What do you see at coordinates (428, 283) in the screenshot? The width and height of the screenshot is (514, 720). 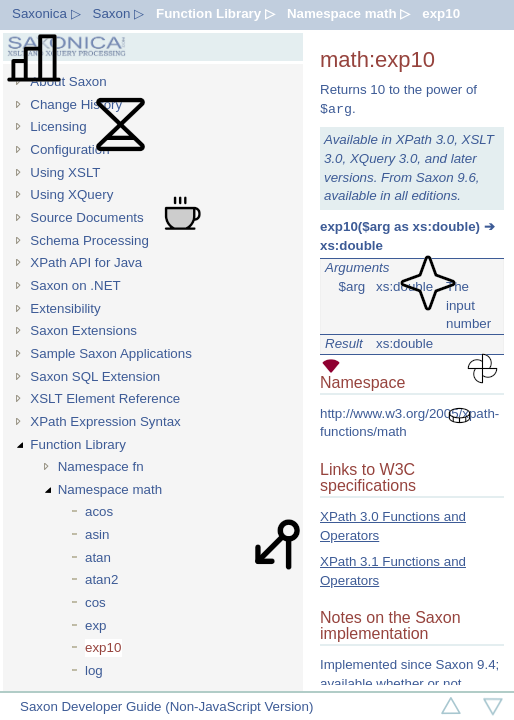 I see `indicates a special or featured item` at bounding box center [428, 283].